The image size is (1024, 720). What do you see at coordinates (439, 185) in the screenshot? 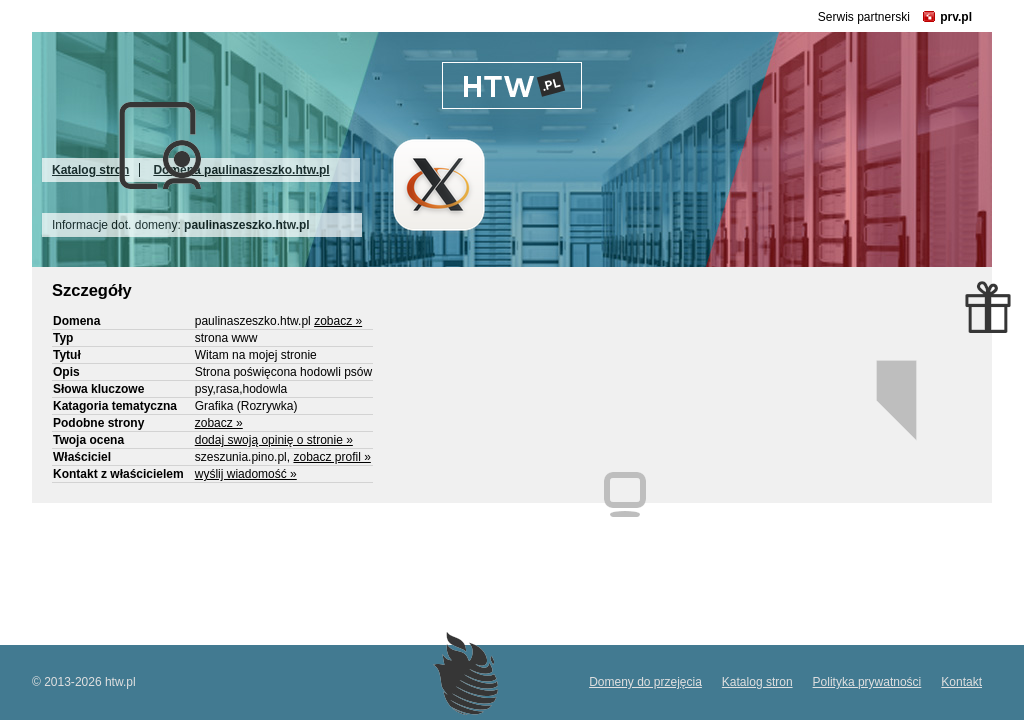
I see `launch xorg display server application` at bounding box center [439, 185].